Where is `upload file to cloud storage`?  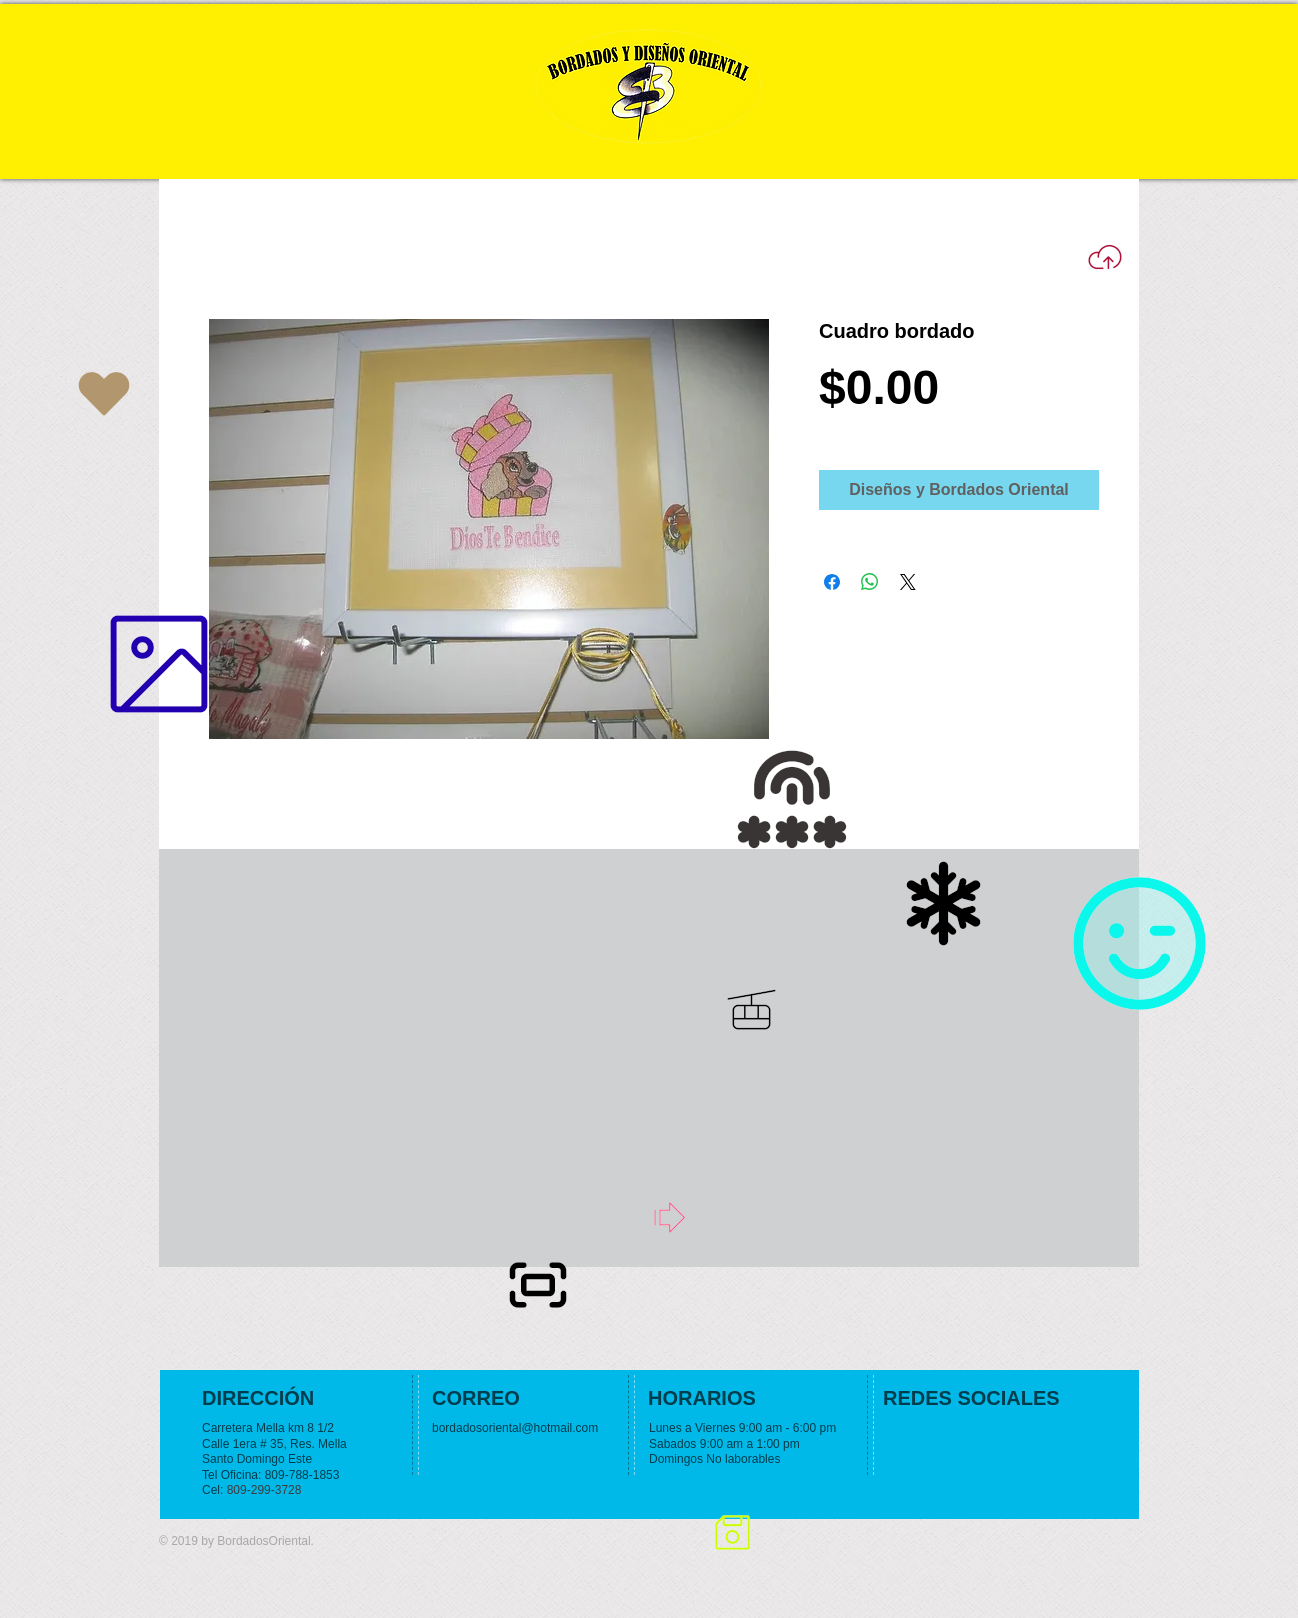
upload file to cloud storage is located at coordinates (1105, 257).